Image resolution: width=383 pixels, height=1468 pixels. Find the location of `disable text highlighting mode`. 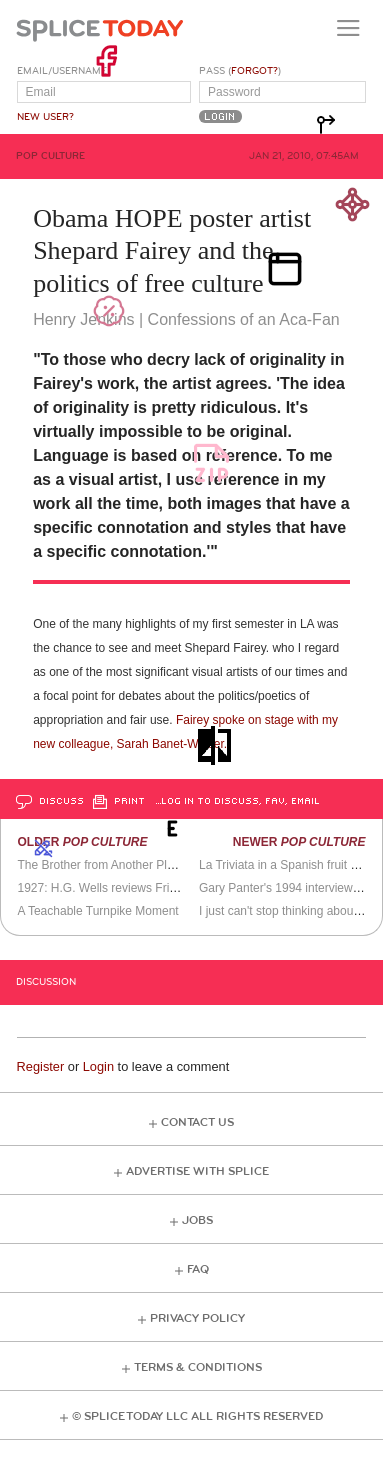

disable text highlighting mode is located at coordinates (43, 848).